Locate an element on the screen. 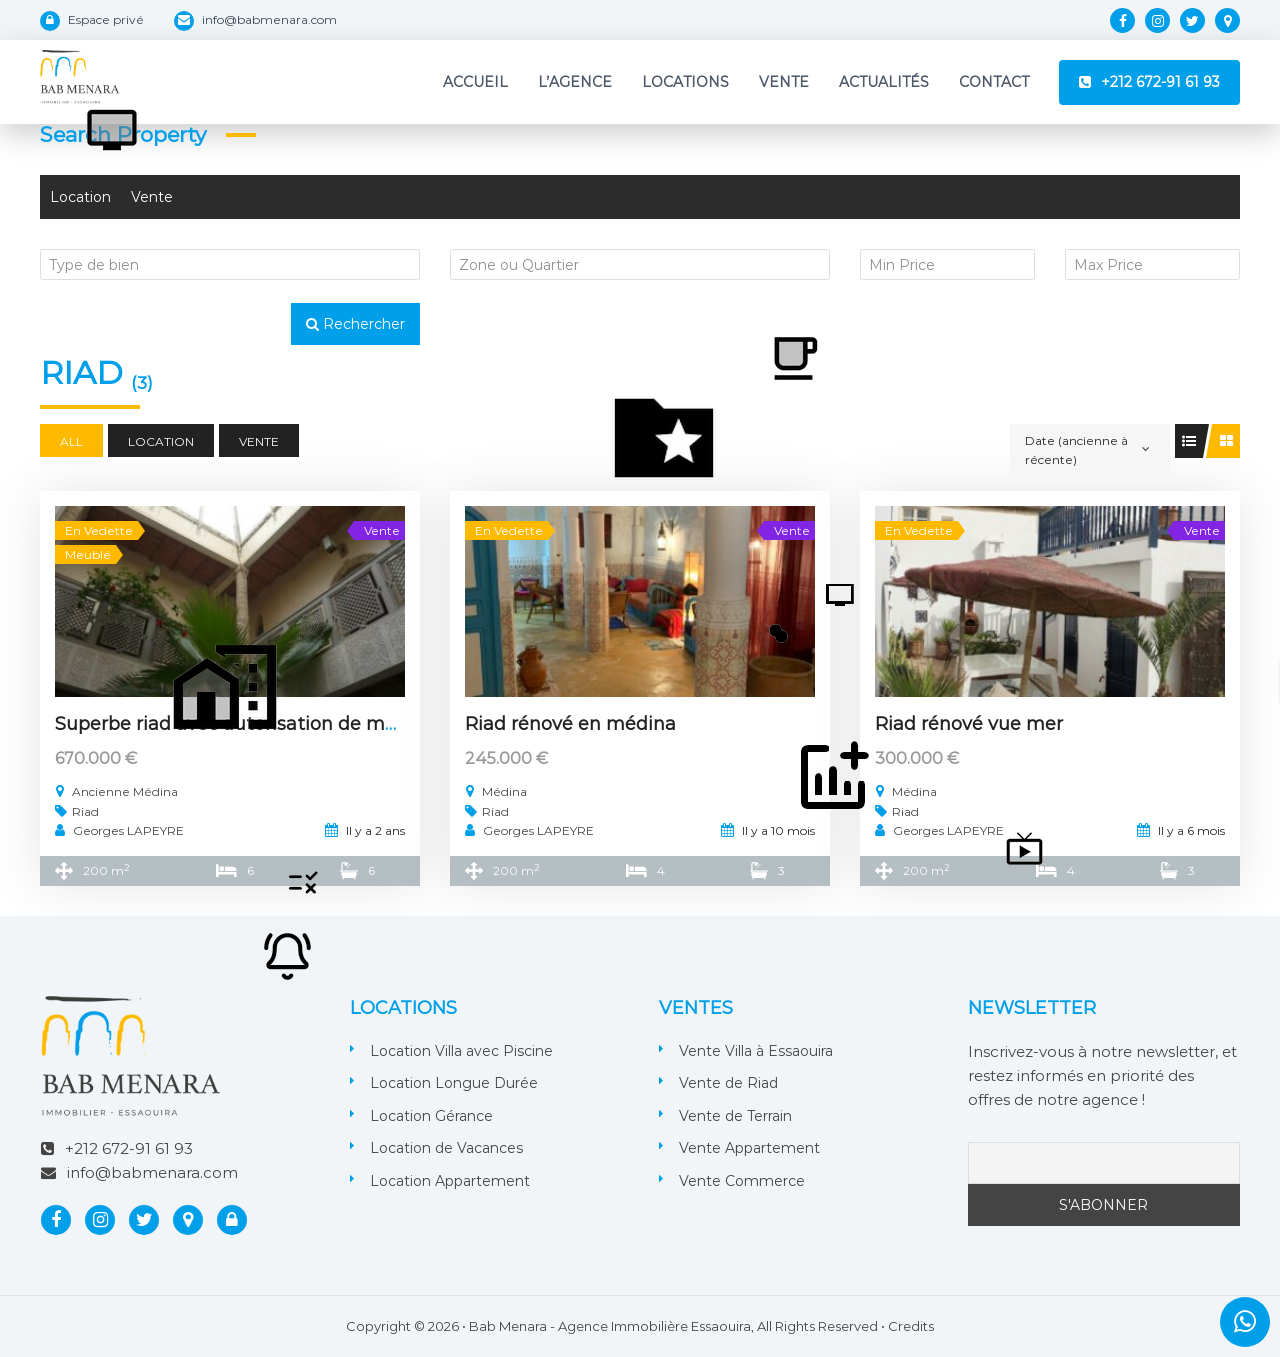 The width and height of the screenshot is (1280, 1357). access café or coffee shop locations is located at coordinates (793, 358).